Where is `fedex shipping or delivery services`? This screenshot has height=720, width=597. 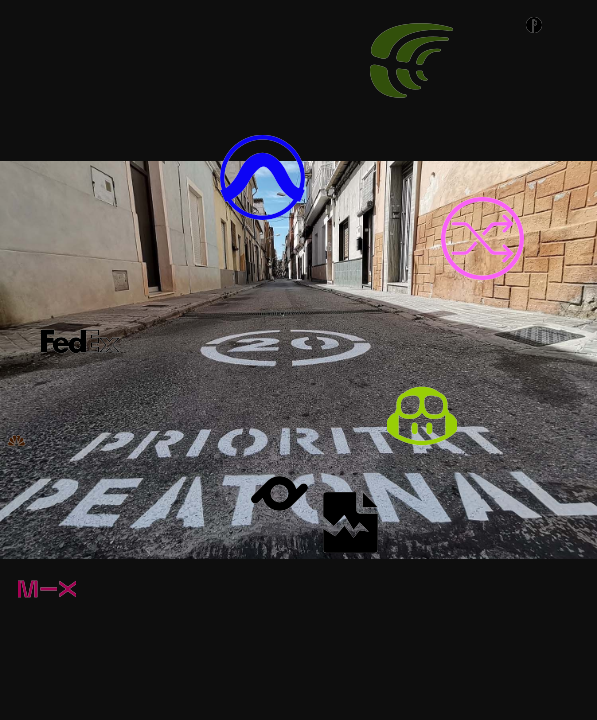
fedex shipping or delivery services is located at coordinates (80, 341).